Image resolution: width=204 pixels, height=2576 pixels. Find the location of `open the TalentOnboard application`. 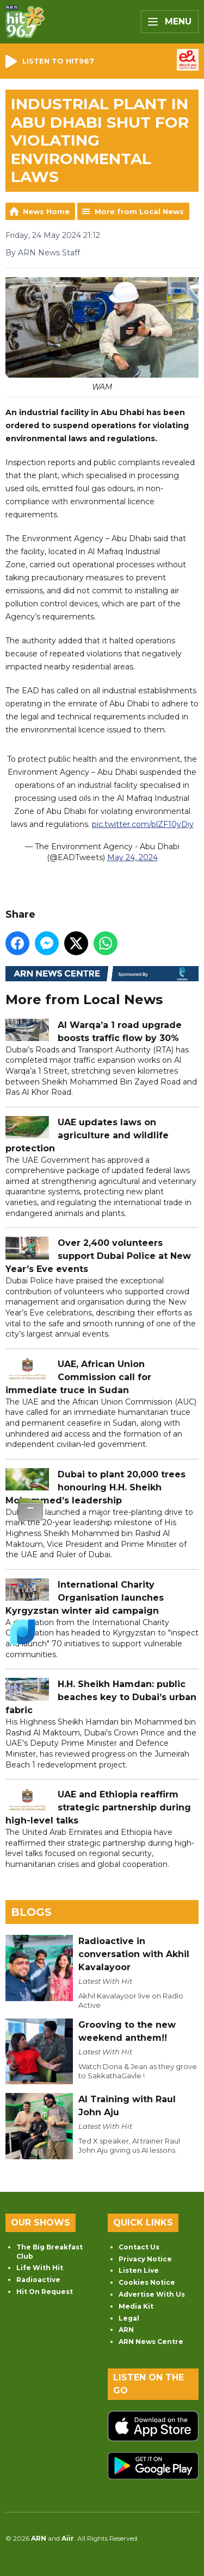

open the TalentOnboard application is located at coordinates (22, 1632).